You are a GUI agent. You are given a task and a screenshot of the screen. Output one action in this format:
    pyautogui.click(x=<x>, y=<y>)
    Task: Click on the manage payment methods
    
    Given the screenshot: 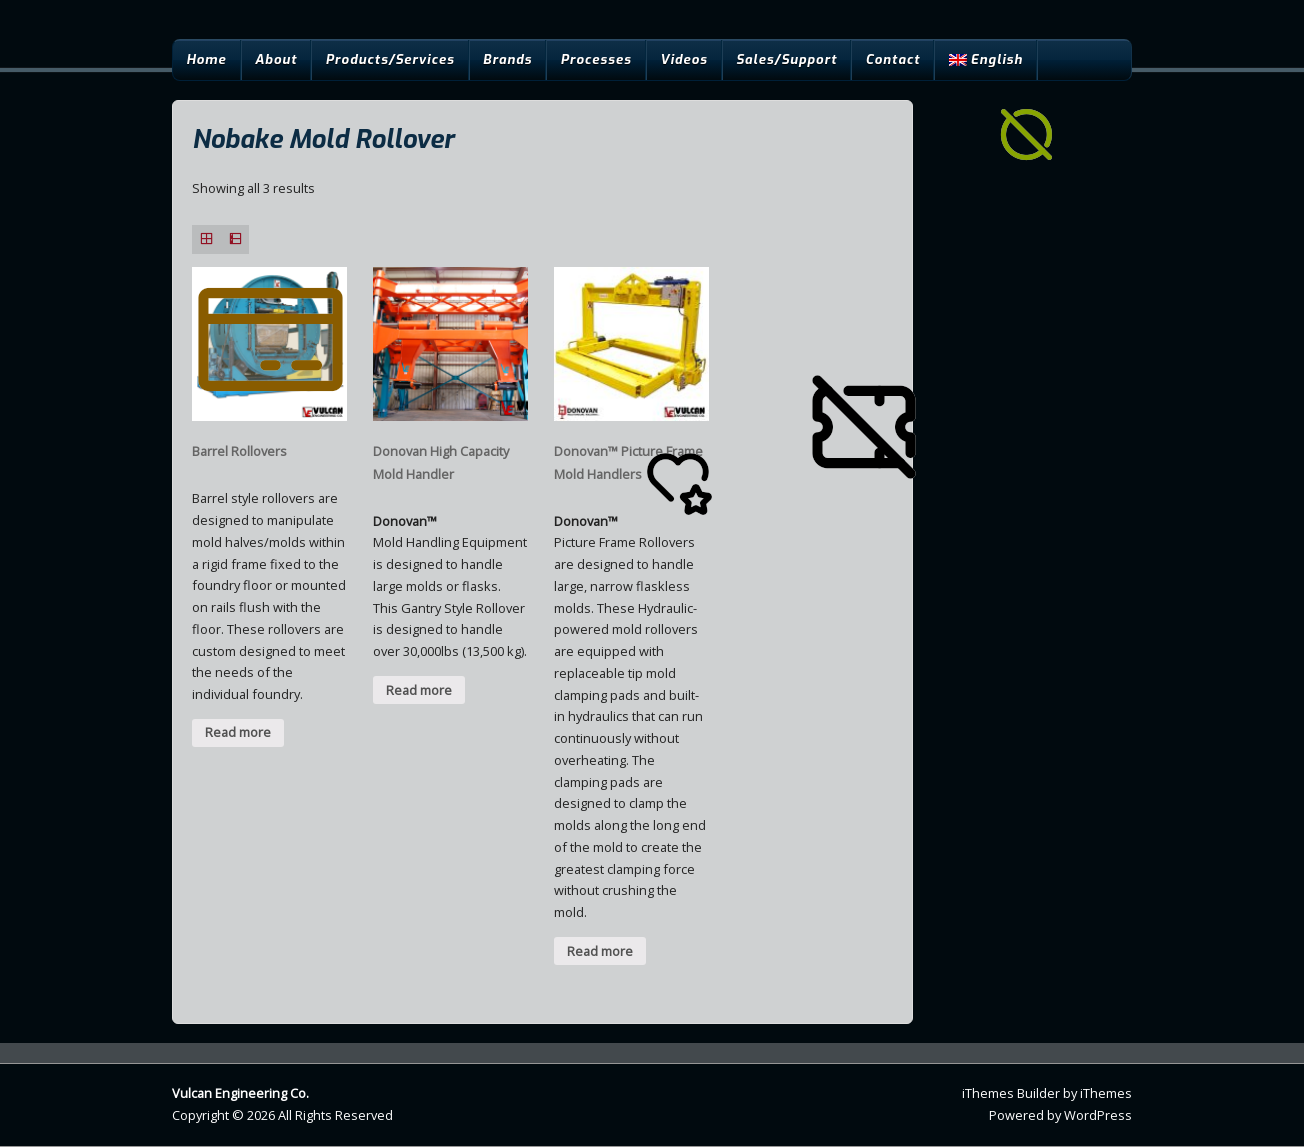 What is the action you would take?
    pyautogui.click(x=270, y=339)
    